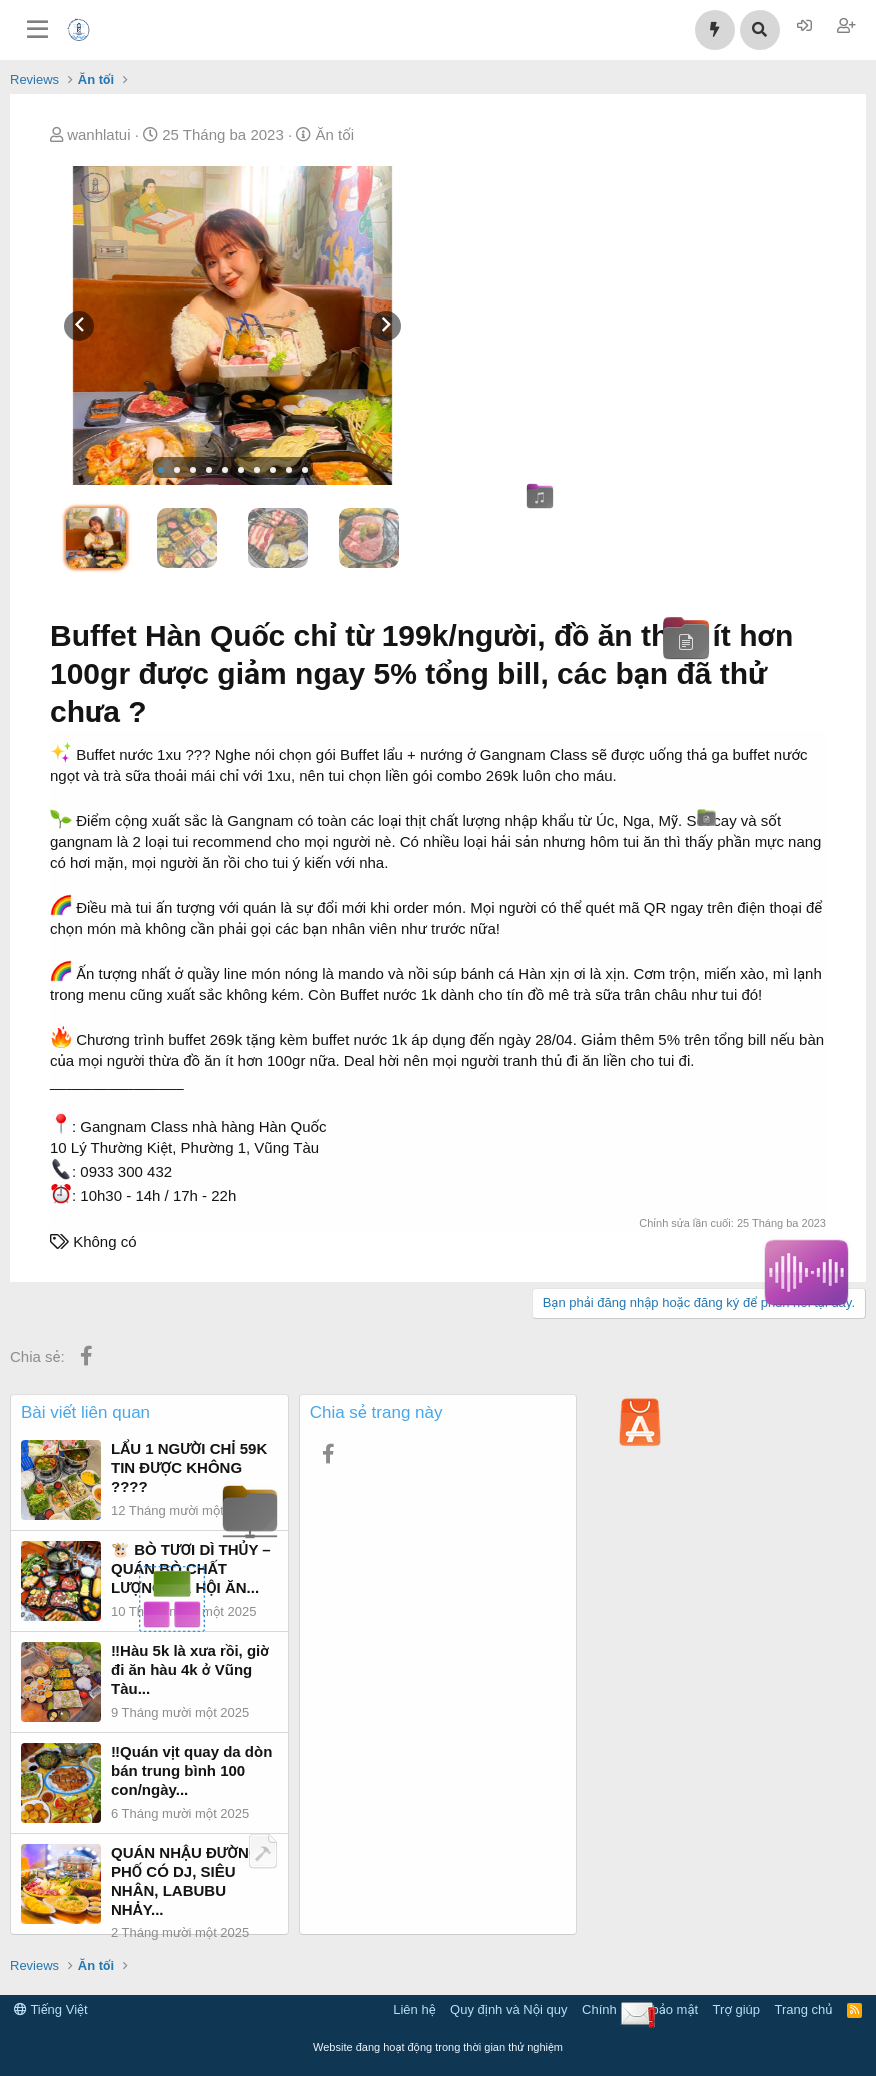 The image size is (876, 2076). I want to click on mark email as important, so click(636, 2013).